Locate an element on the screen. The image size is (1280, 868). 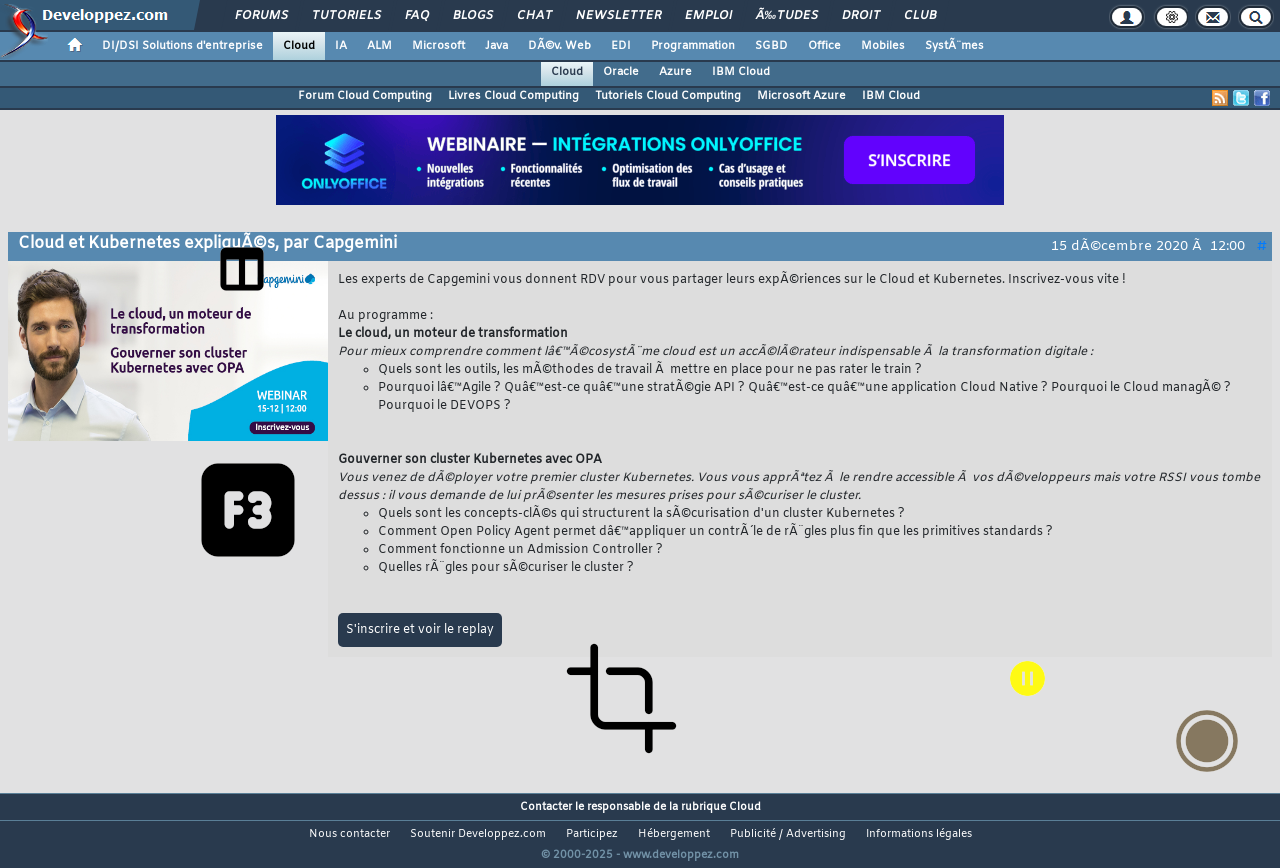
selected radio button option is located at coordinates (1207, 741).